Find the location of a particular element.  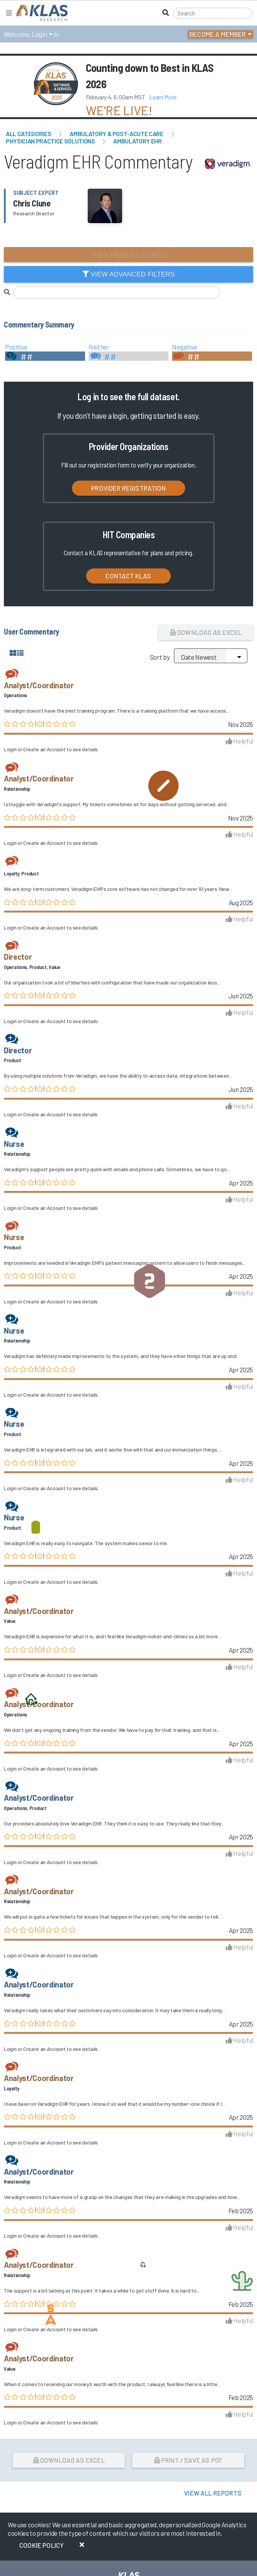

indicates a blocked or prohibited action is located at coordinates (163, 786).